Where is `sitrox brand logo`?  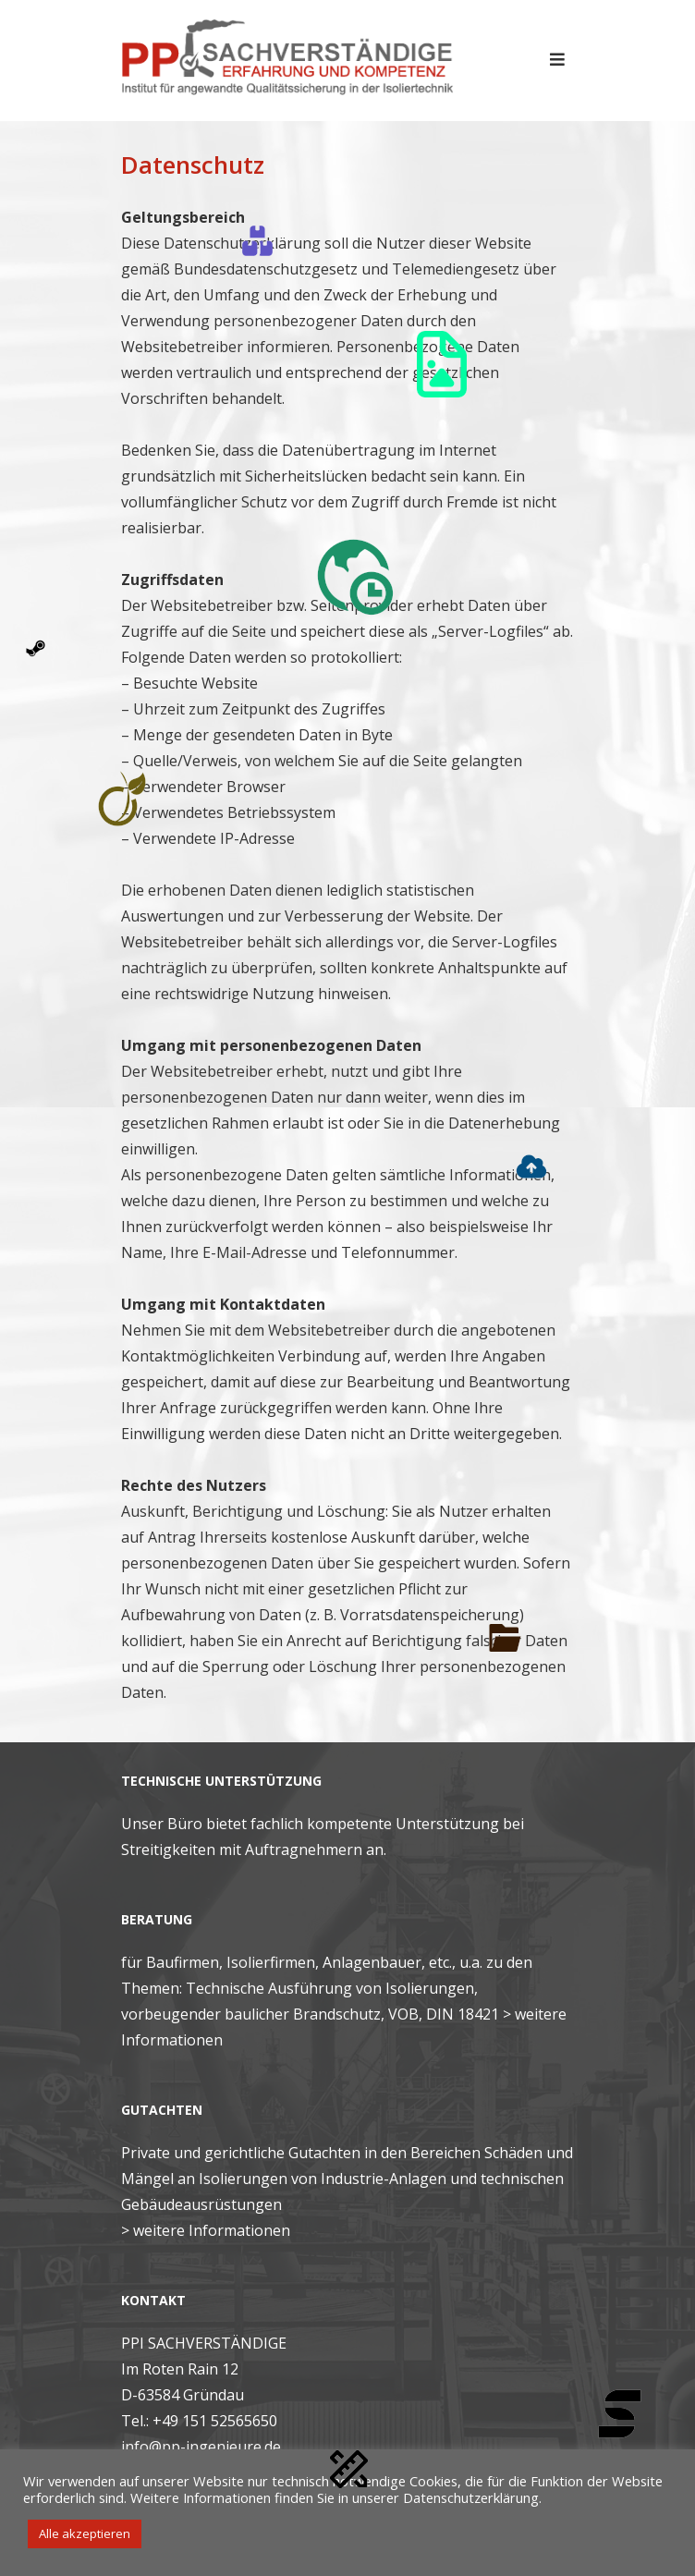 sitrox brand logo is located at coordinates (619, 2413).